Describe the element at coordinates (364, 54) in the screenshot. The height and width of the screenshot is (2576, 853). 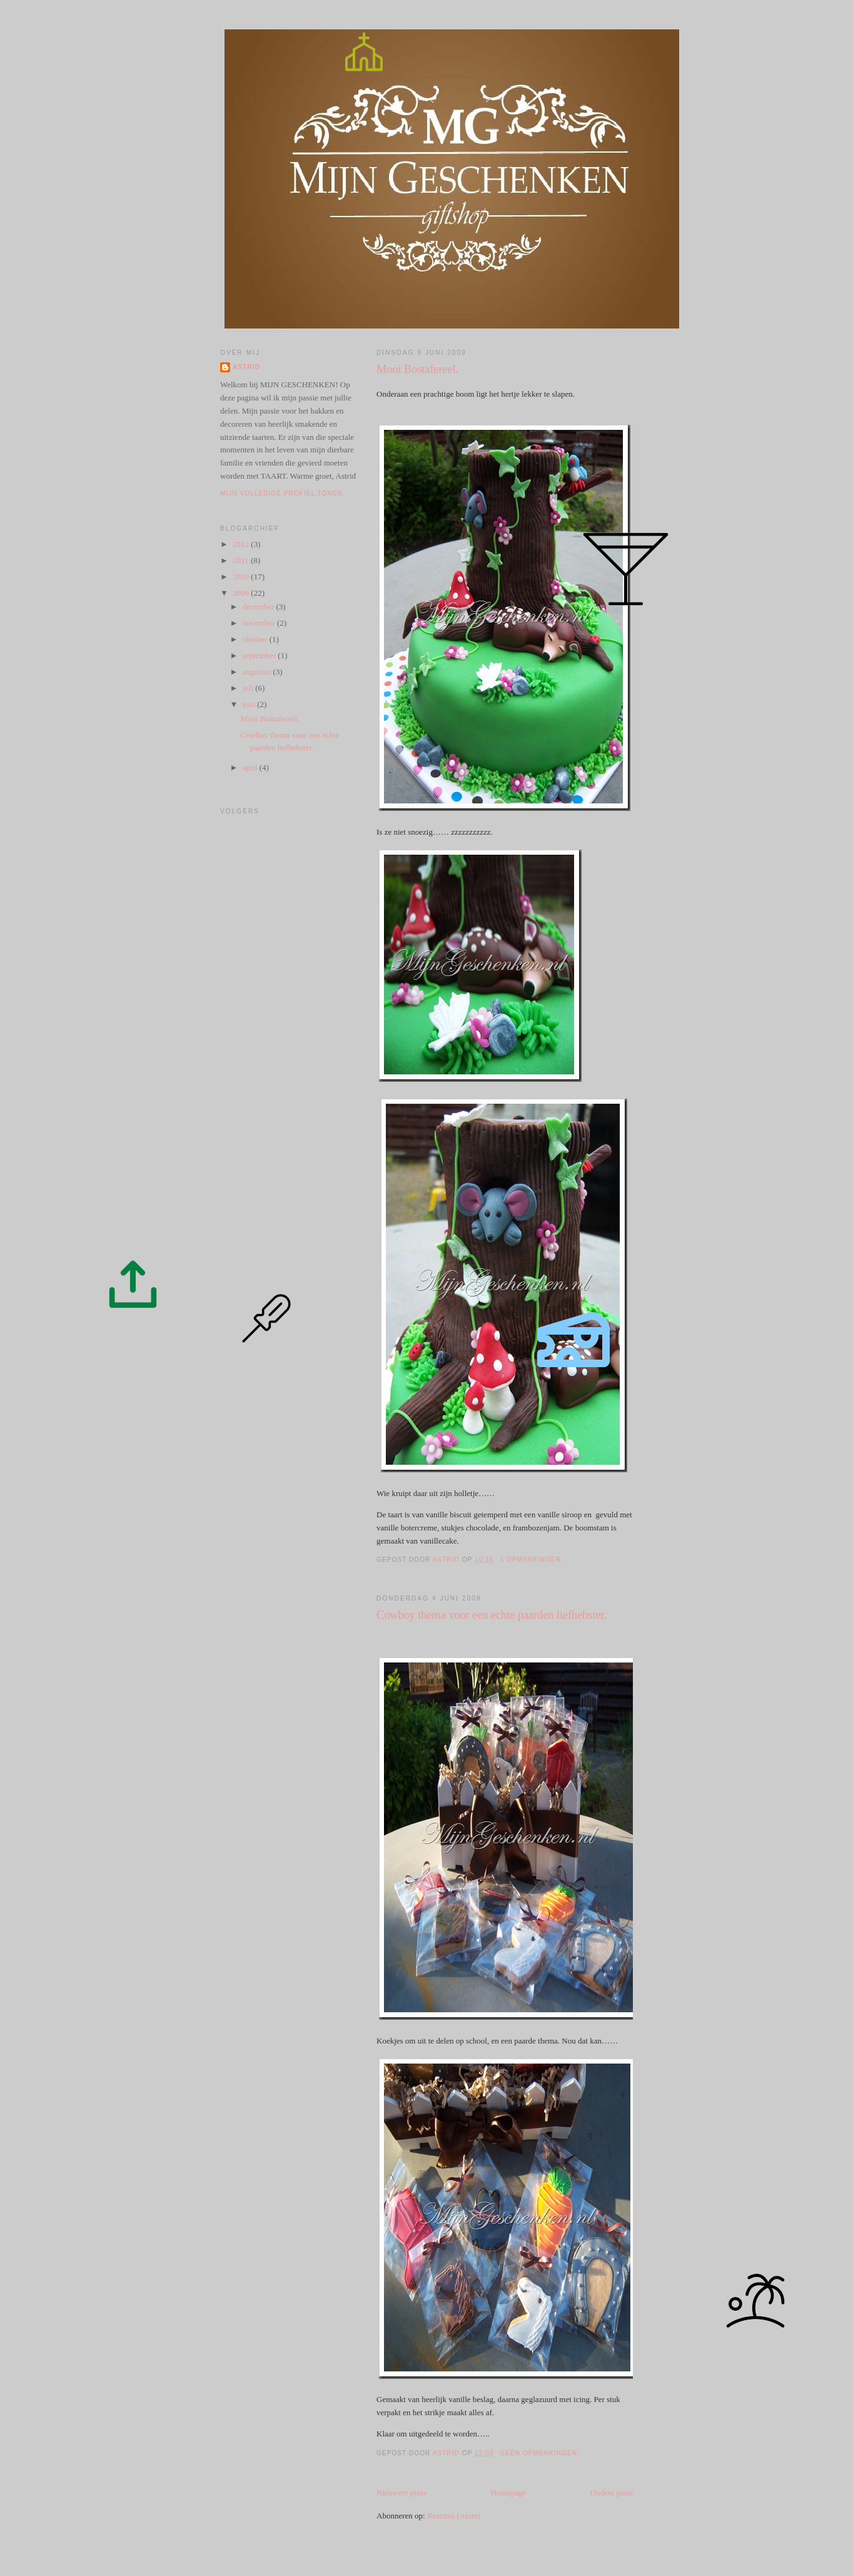
I see `indicates a nearby church or place of worship` at that location.